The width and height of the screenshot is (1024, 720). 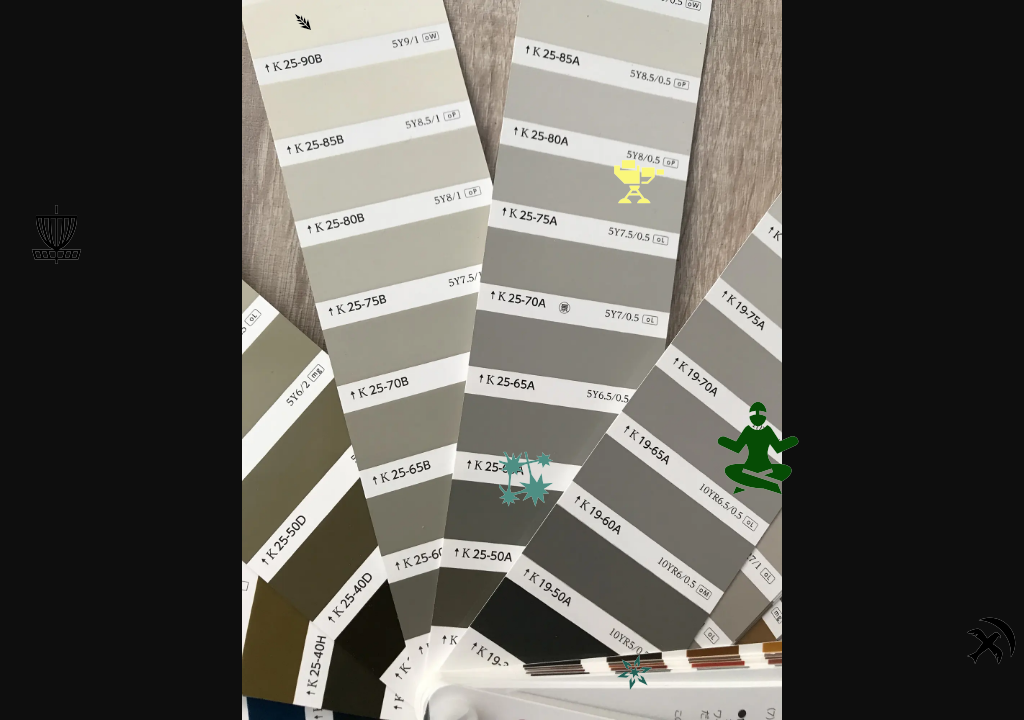 What do you see at coordinates (303, 22) in the screenshot?
I see `indicates speed or rapid movement` at bounding box center [303, 22].